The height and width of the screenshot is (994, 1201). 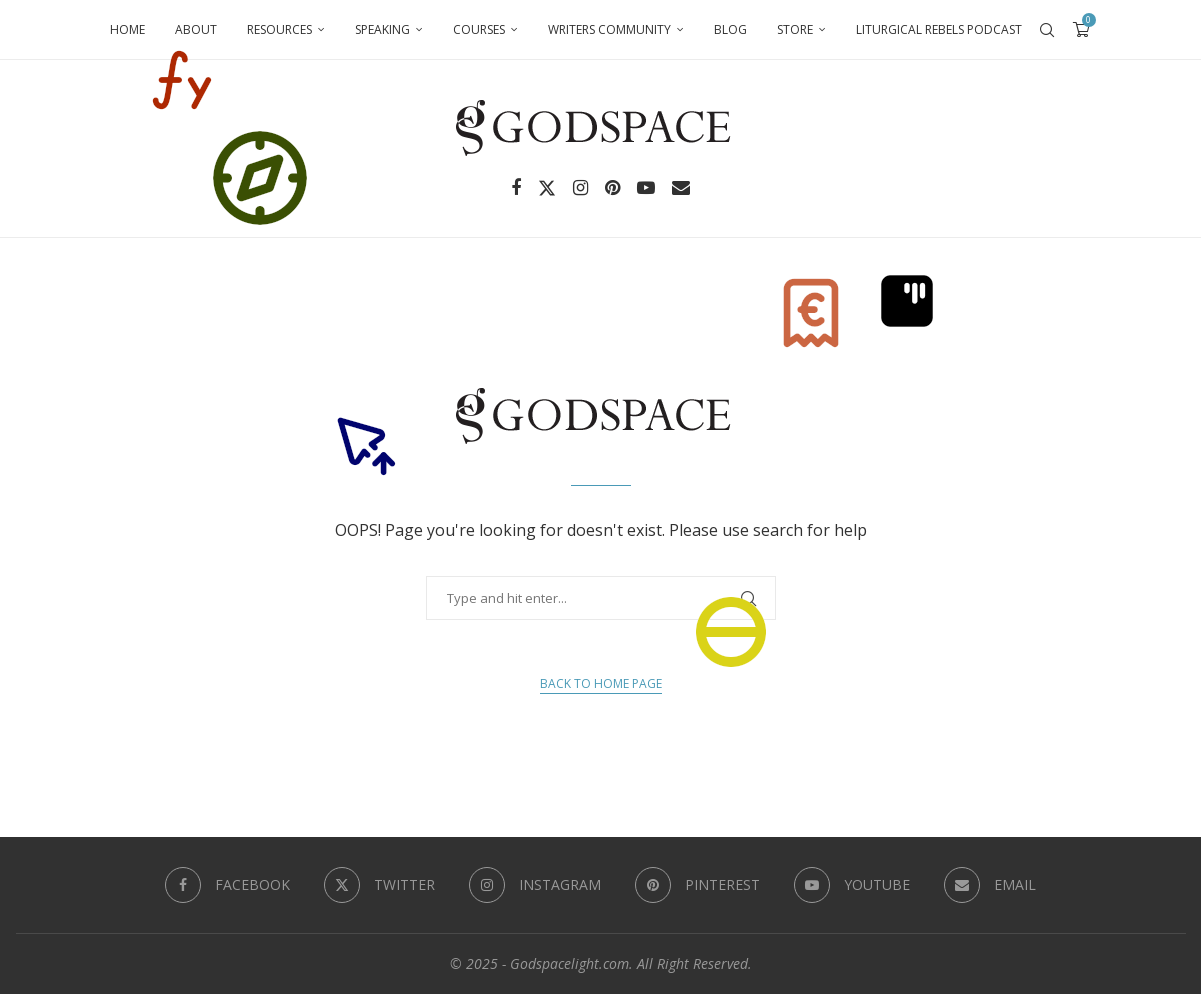 I want to click on view euro transaction receipt, so click(x=811, y=313).